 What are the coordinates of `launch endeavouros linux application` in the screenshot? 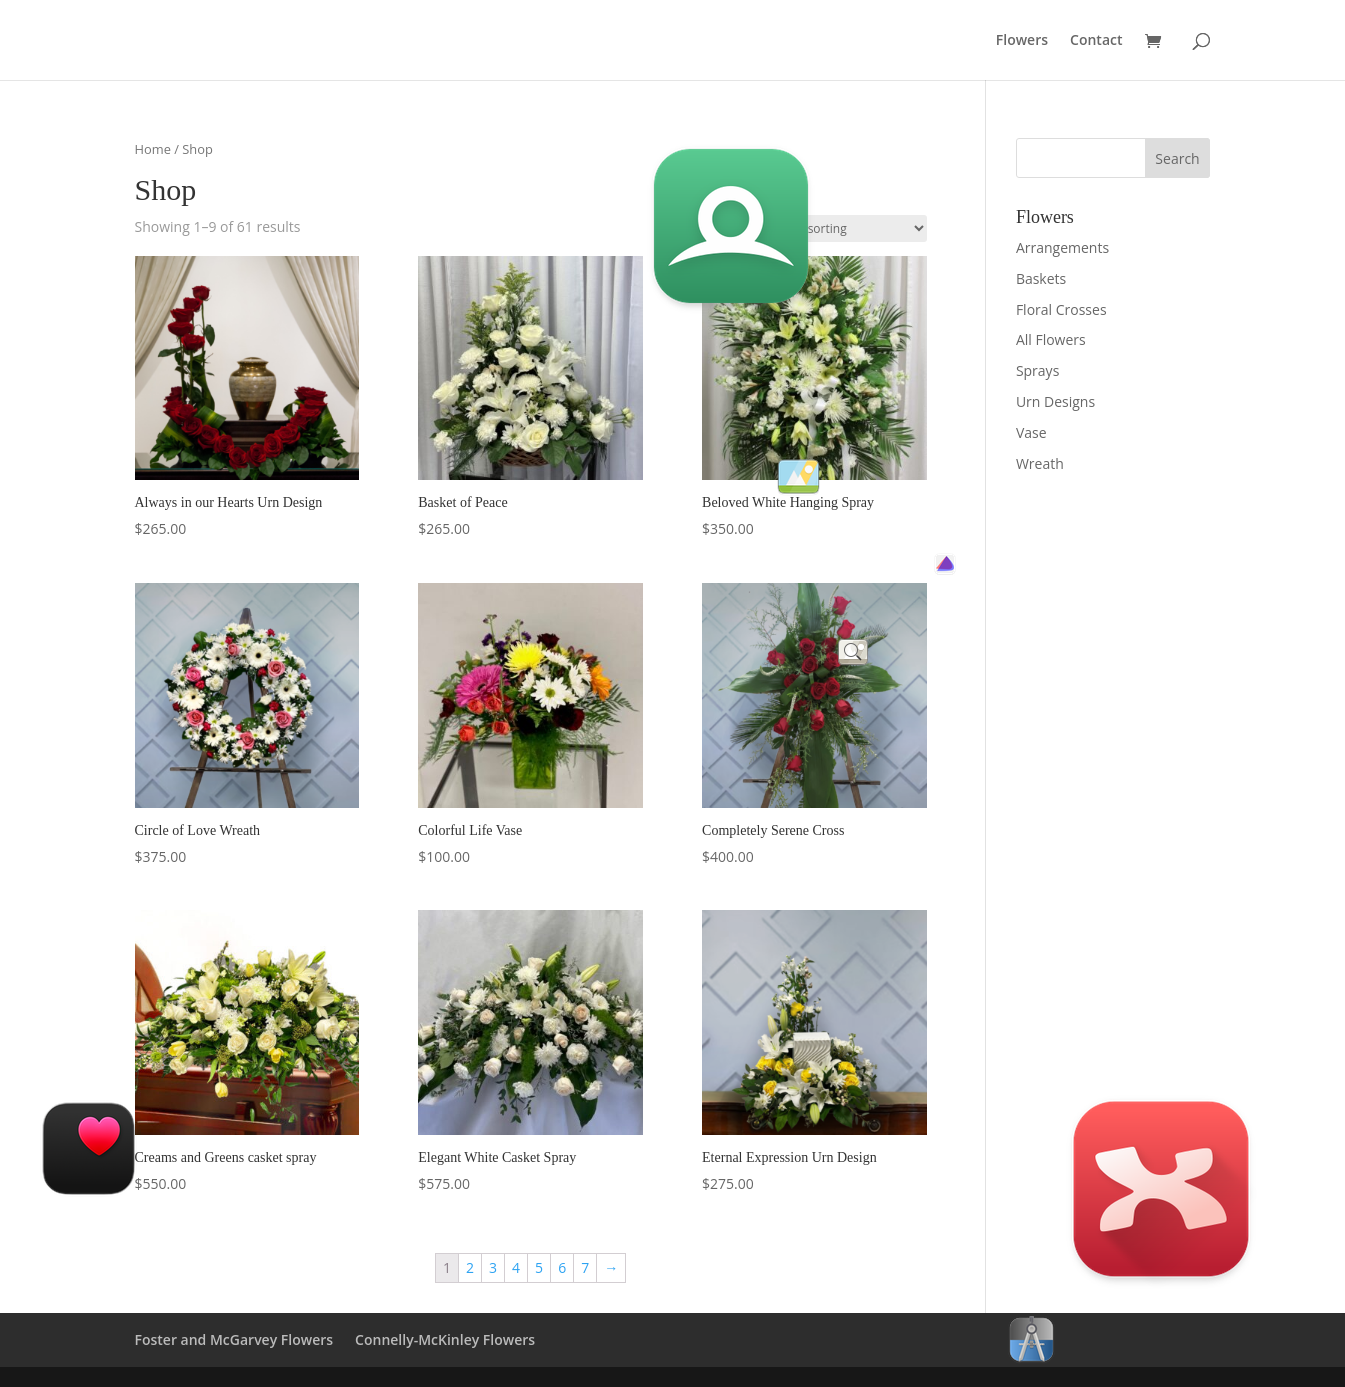 It's located at (945, 564).